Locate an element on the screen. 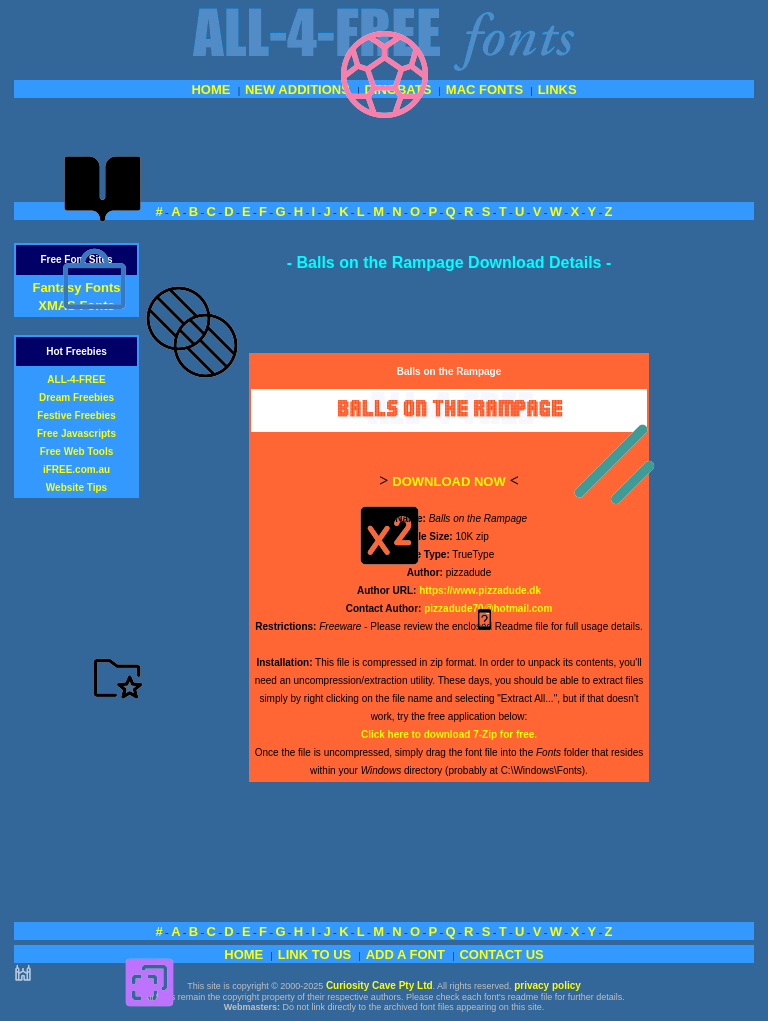  bring selection to front layer is located at coordinates (149, 982).